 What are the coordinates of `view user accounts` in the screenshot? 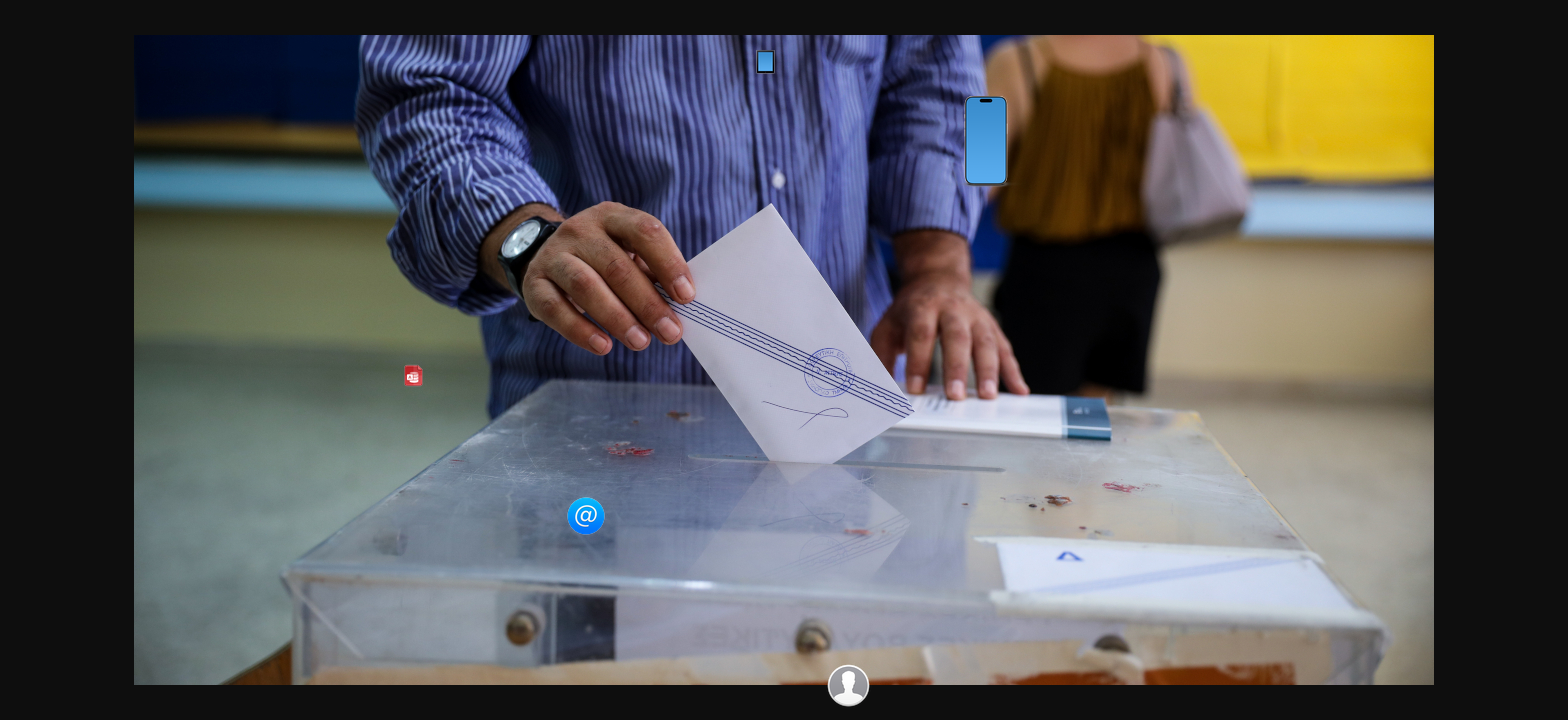 It's located at (848, 685).